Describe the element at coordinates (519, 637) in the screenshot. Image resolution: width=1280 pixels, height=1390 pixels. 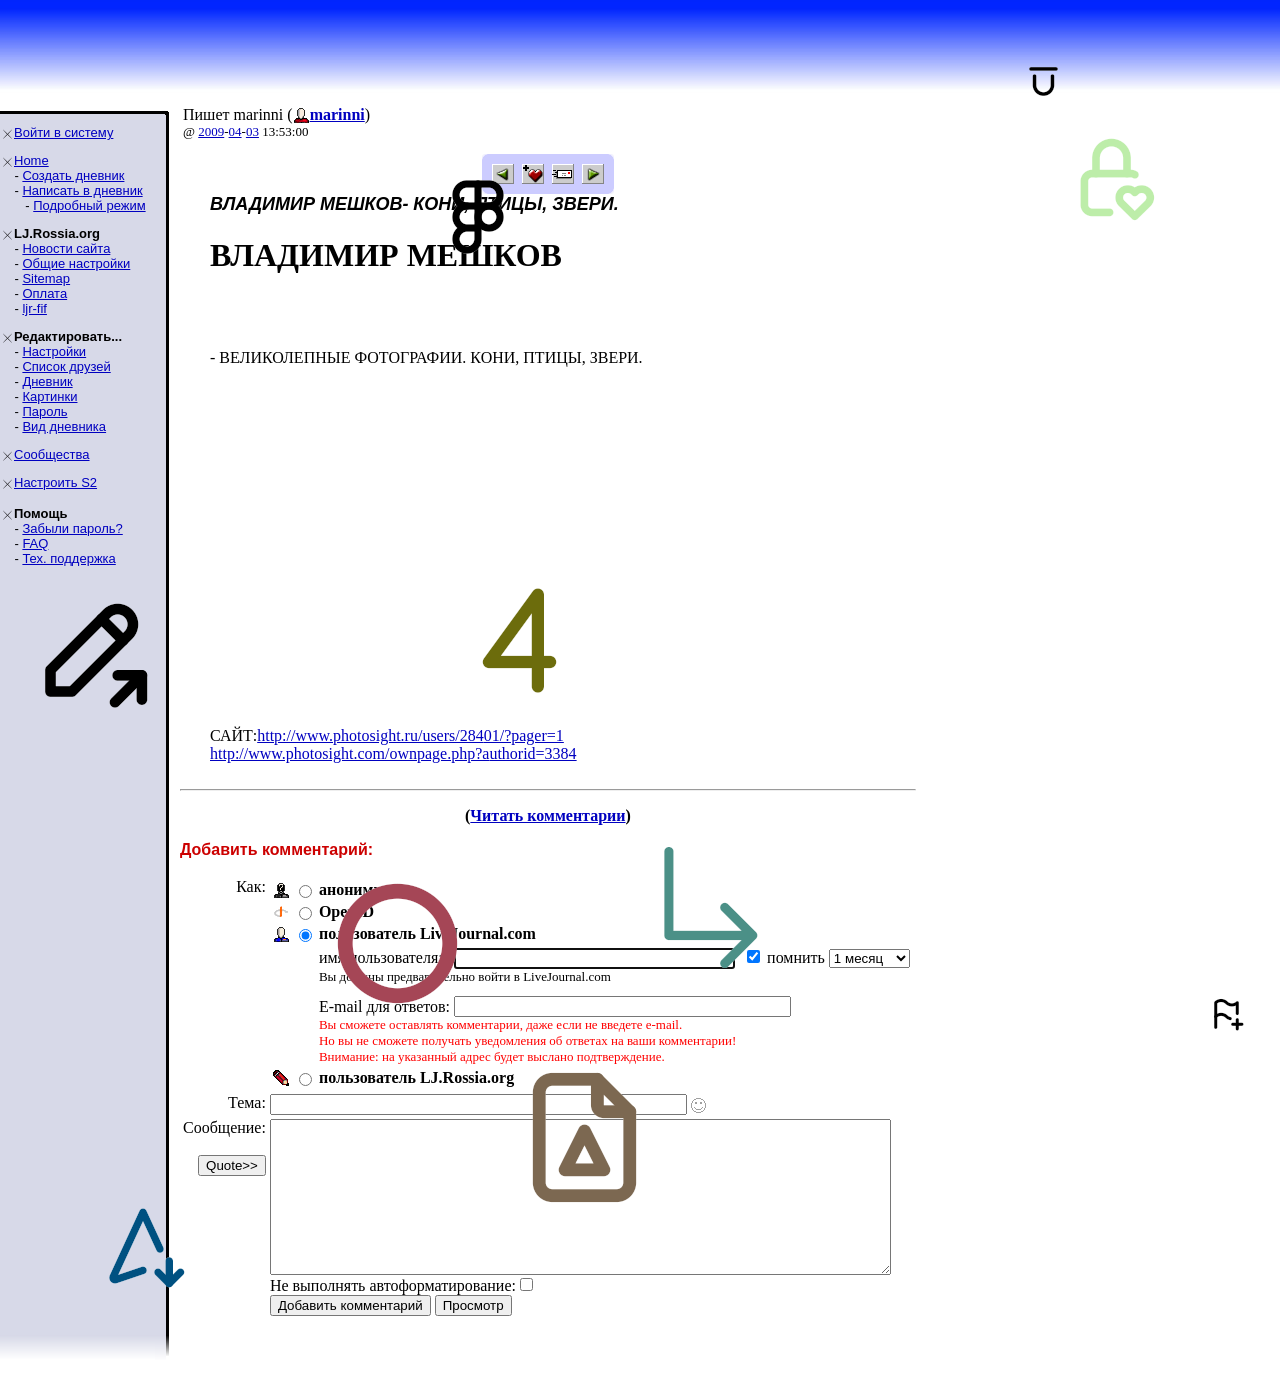
I see `indicates step 4 in a multi-step process` at that location.